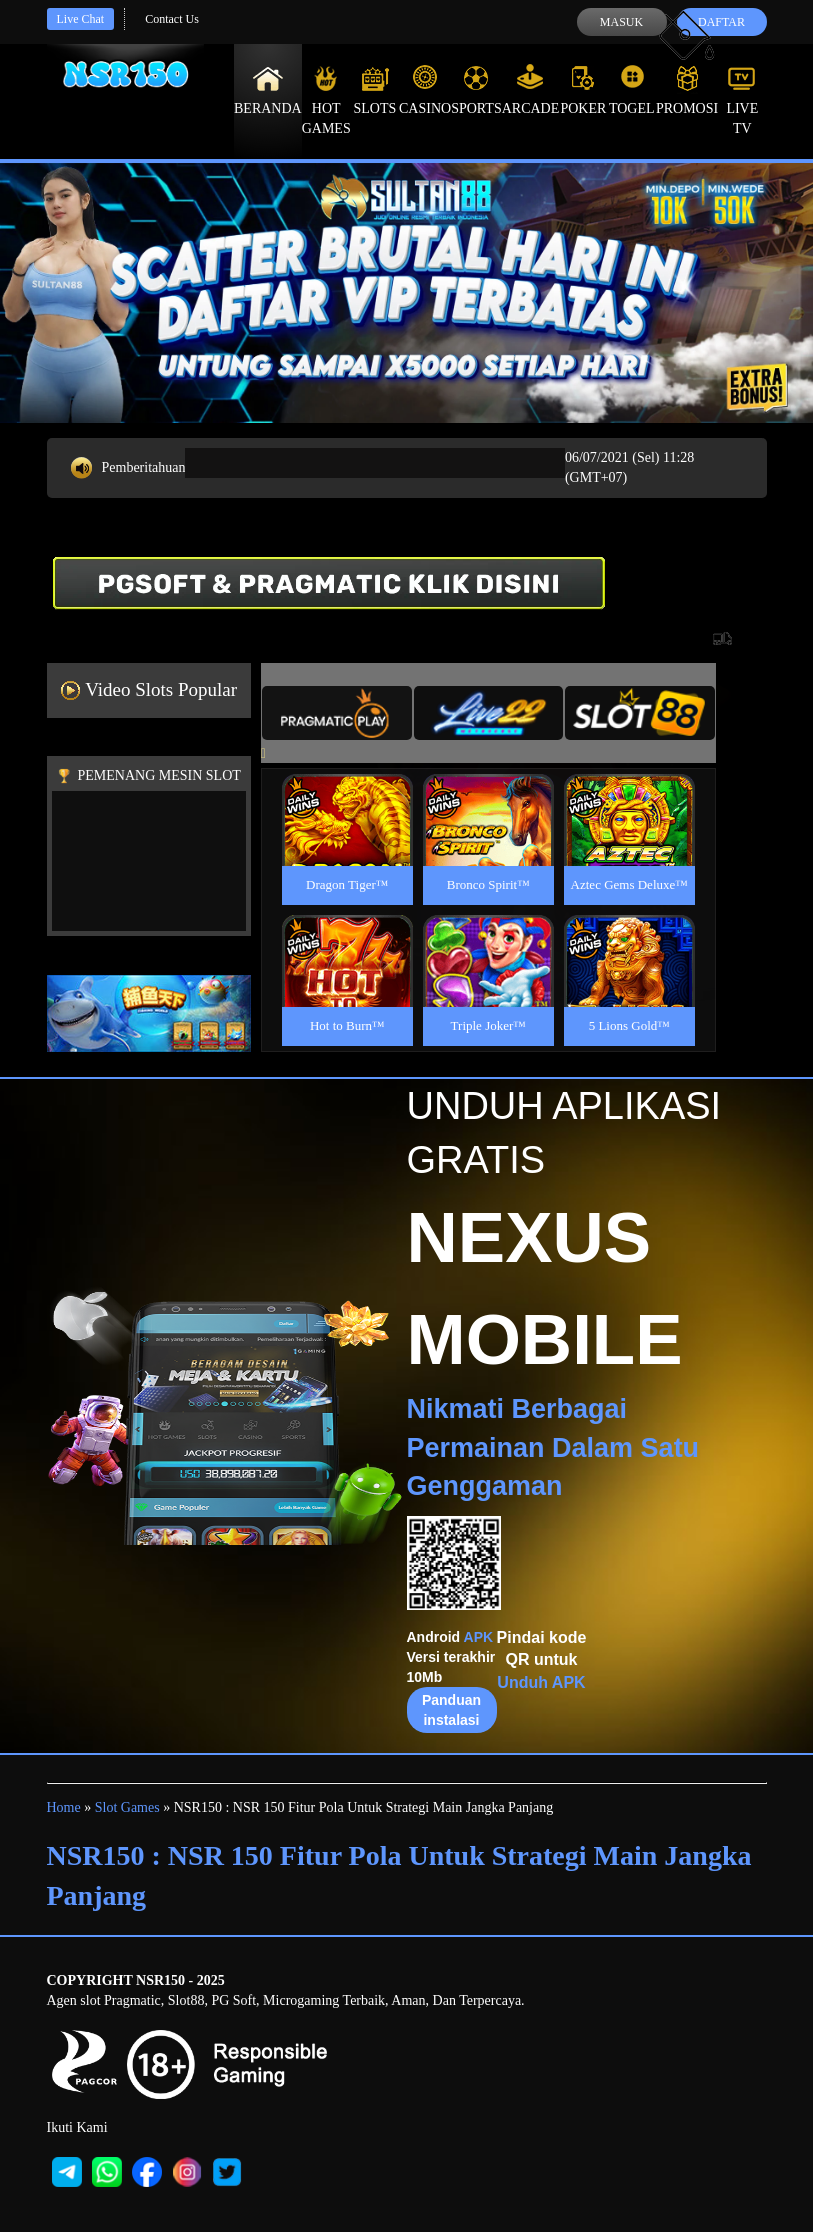  What do you see at coordinates (686, 37) in the screenshot?
I see `fill an area with a selected color` at bounding box center [686, 37].